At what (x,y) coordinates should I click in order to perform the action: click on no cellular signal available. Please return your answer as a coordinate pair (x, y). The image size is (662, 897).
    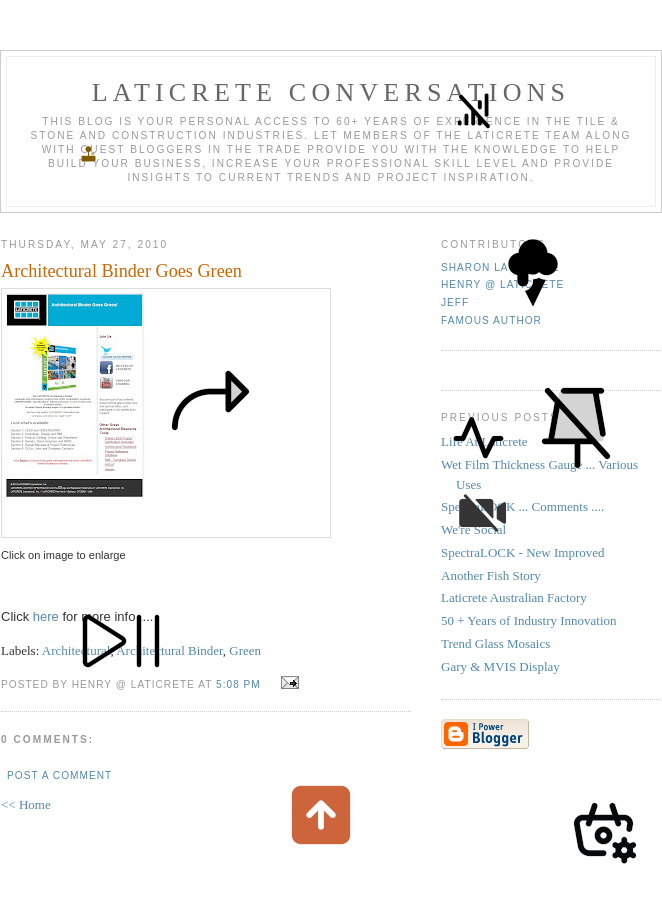
    Looking at the image, I should click on (474, 111).